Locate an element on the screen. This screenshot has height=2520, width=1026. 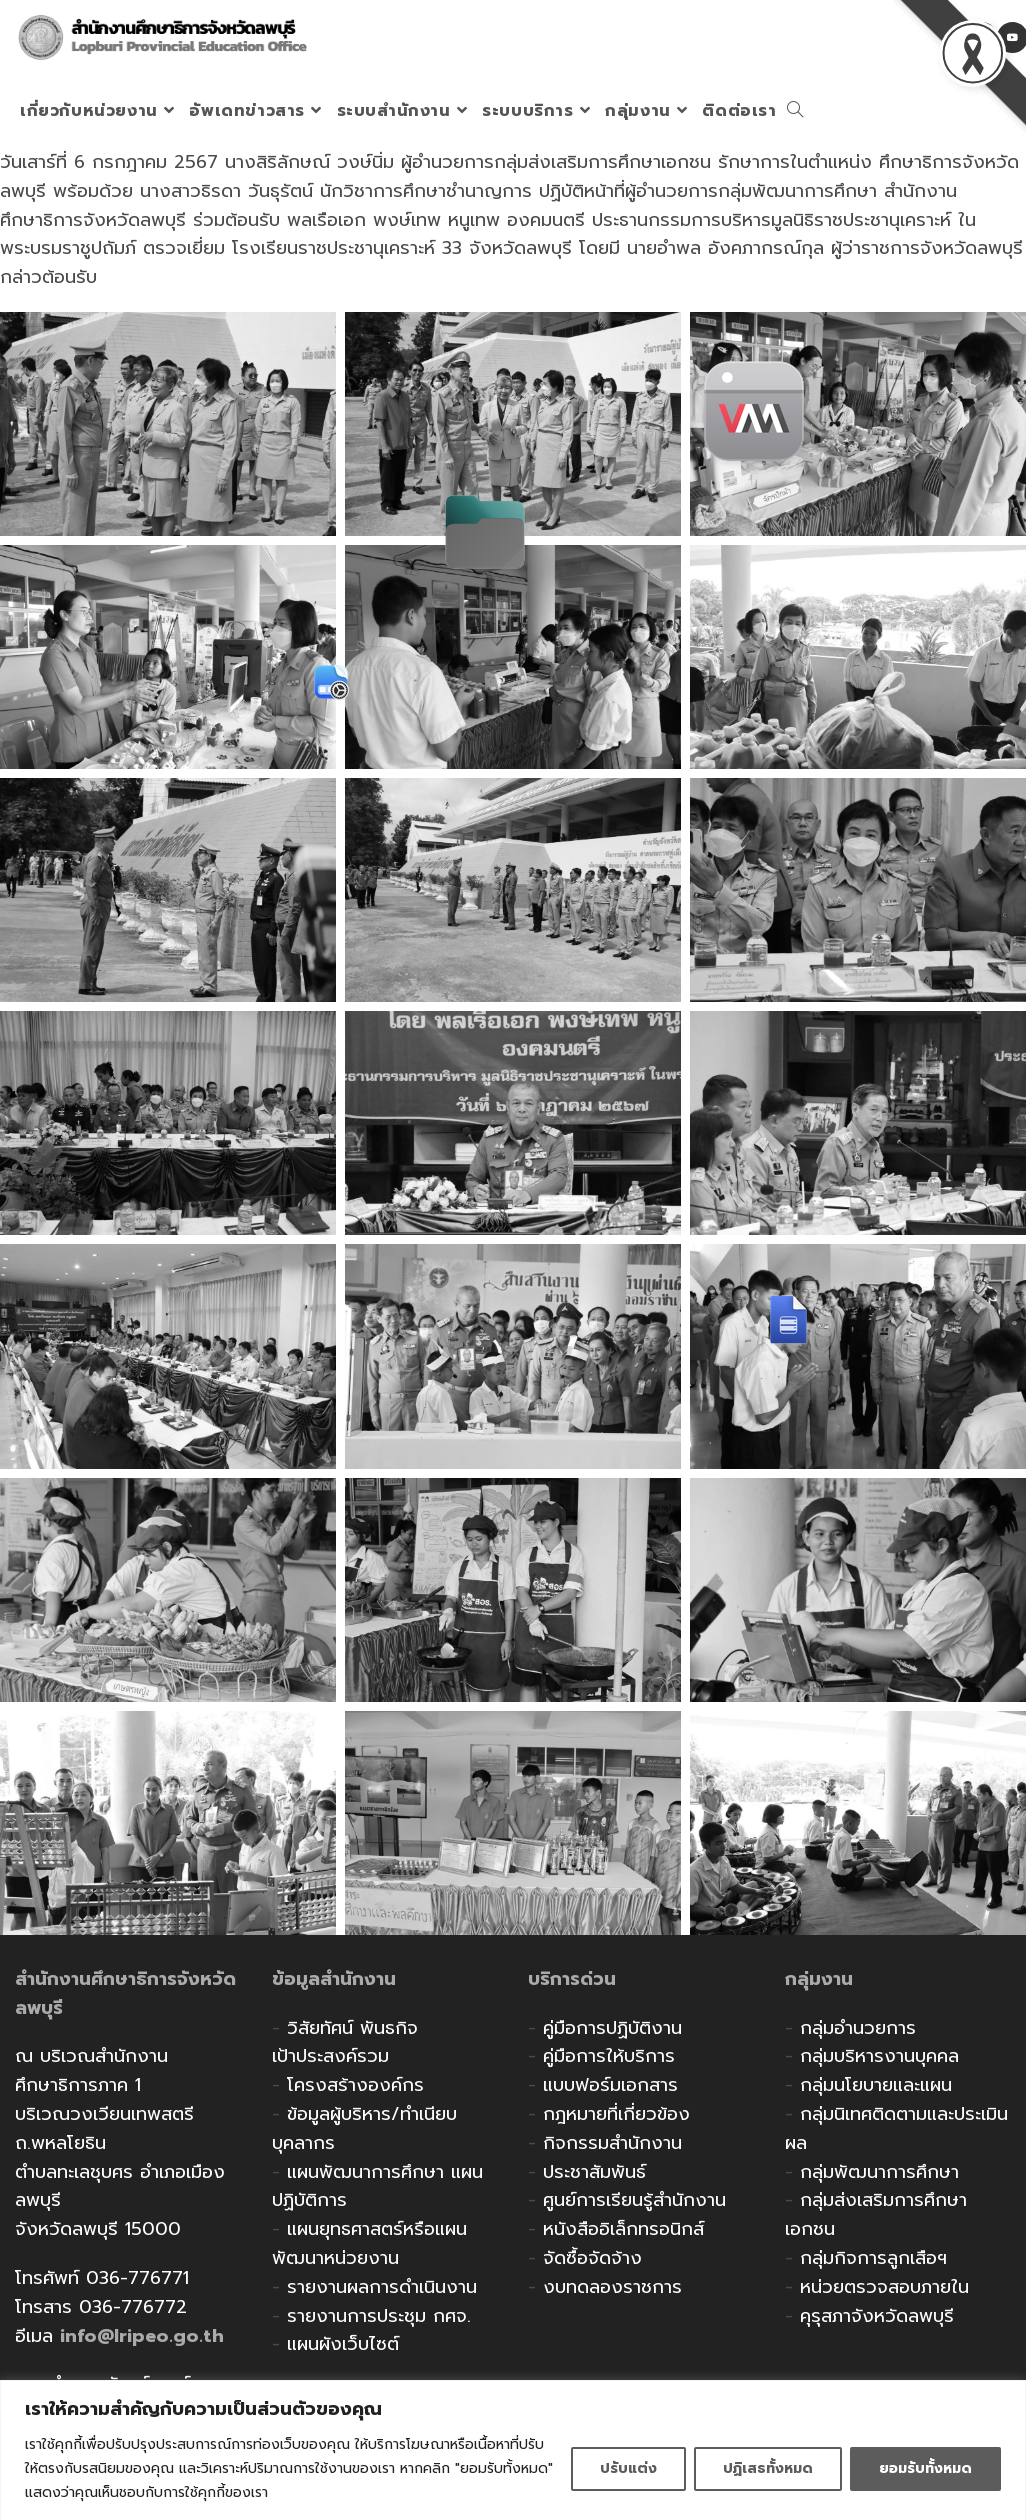
SMB network workgroup file type is located at coordinates (788, 1320).